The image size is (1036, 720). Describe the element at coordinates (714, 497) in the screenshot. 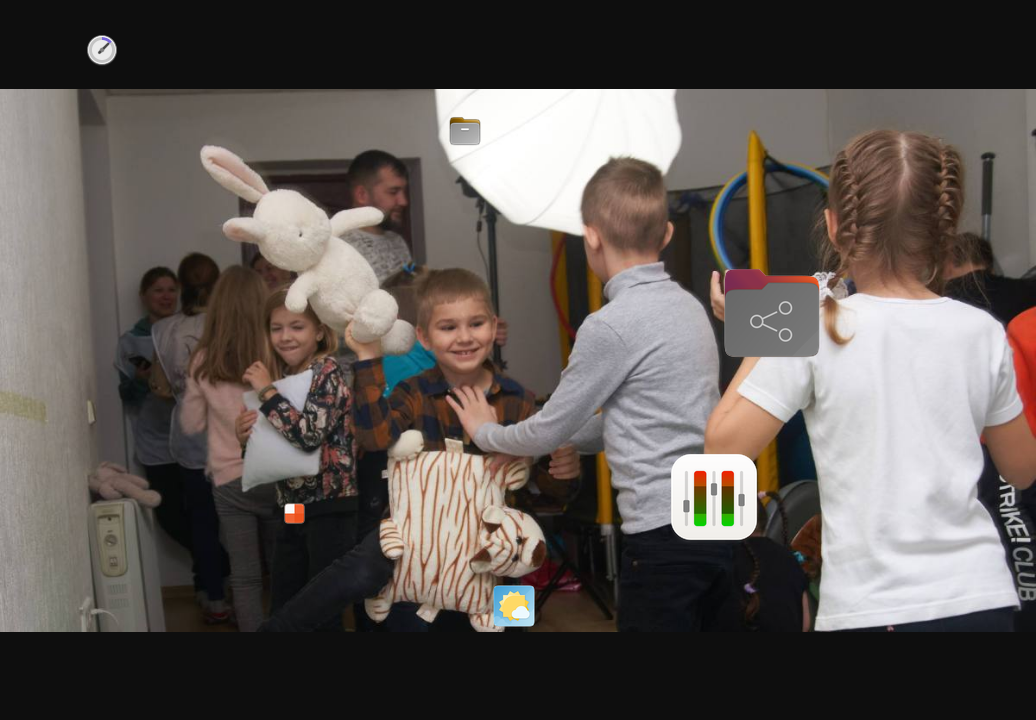

I see `open mudita24 audio mixer application` at that location.